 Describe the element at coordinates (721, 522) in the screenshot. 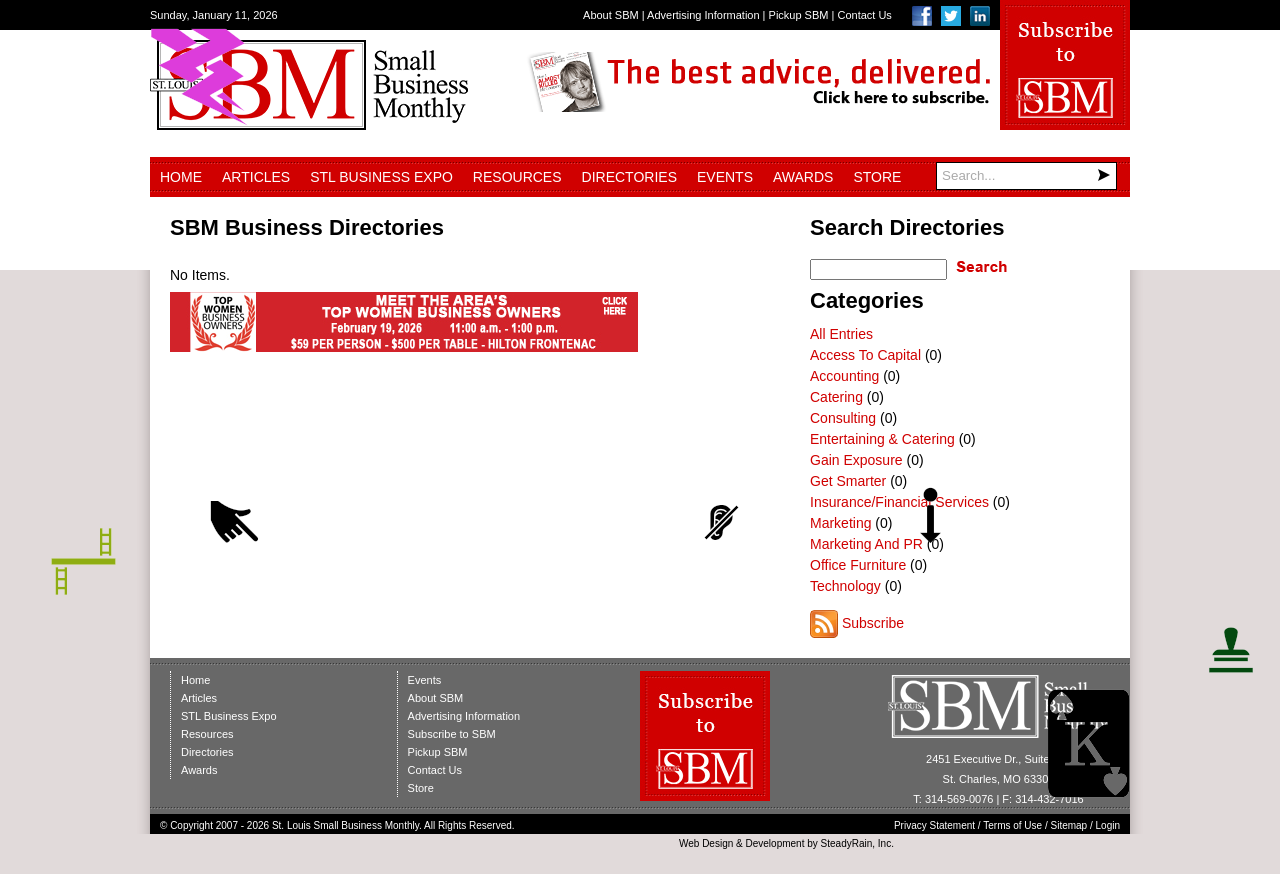

I see `indicates hearing assistance is unavailable` at that location.